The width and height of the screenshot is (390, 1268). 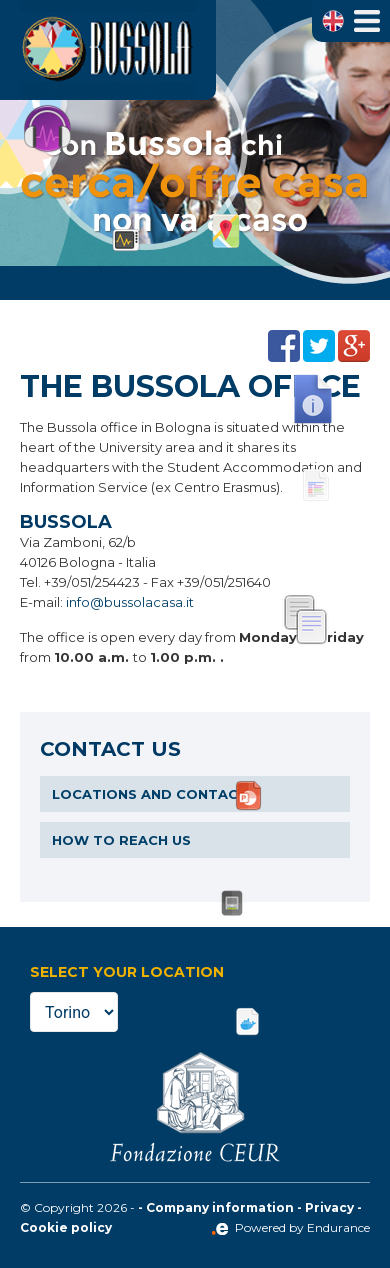 What do you see at coordinates (47, 128) in the screenshot?
I see `audio output device connected` at bounding box center [47, 128].